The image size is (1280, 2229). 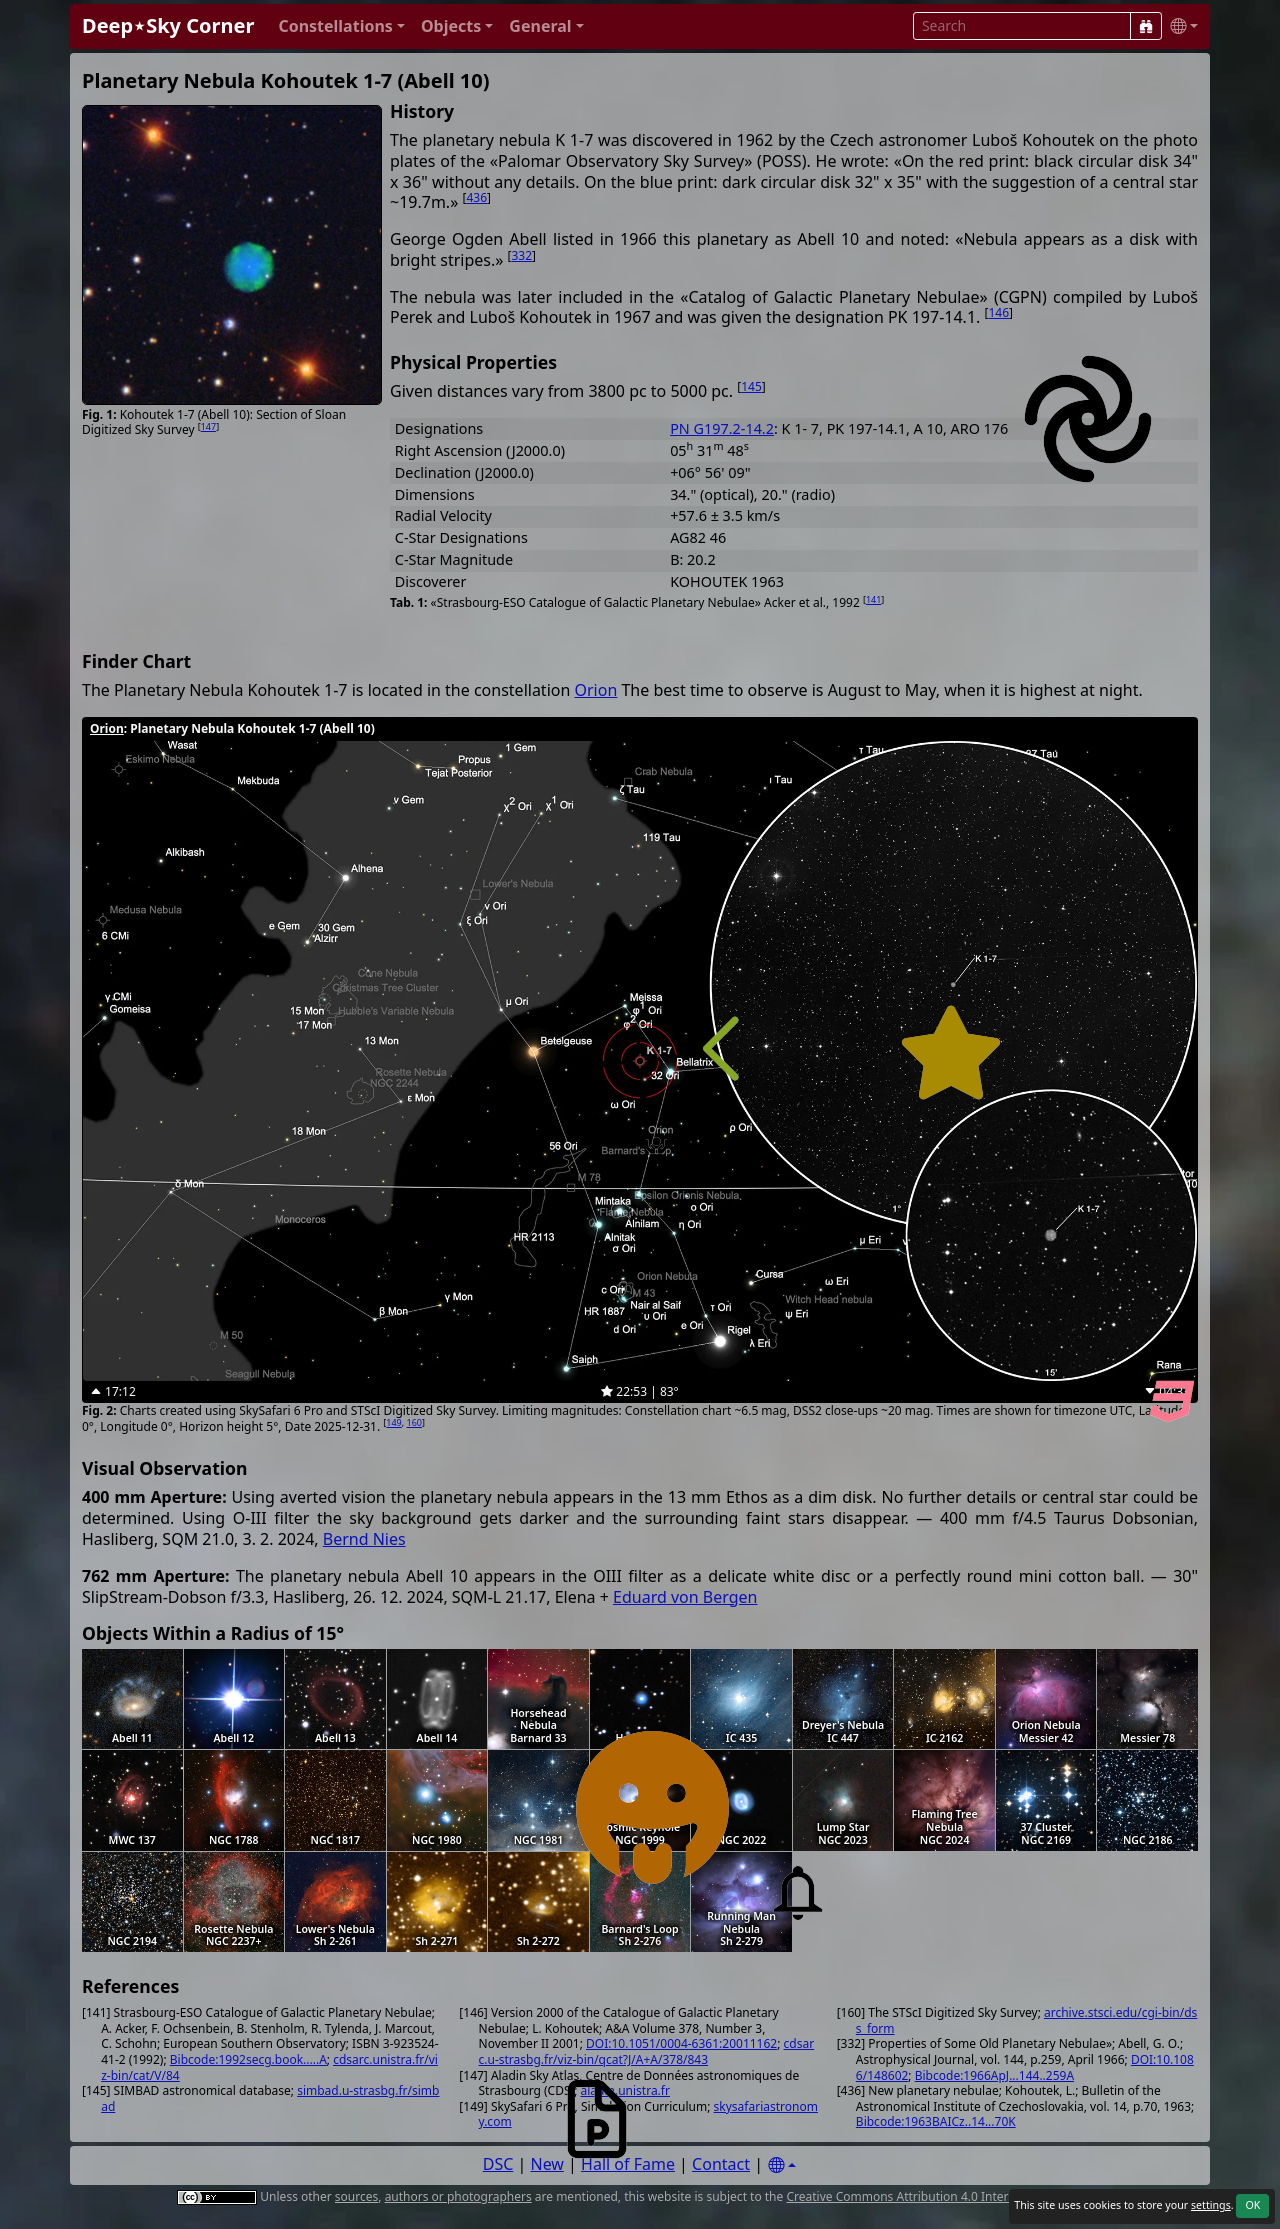 What do you see at coordinates (798, 1893) in the screenshot?
I see `view notifications` at bounding box center [798, 1893].